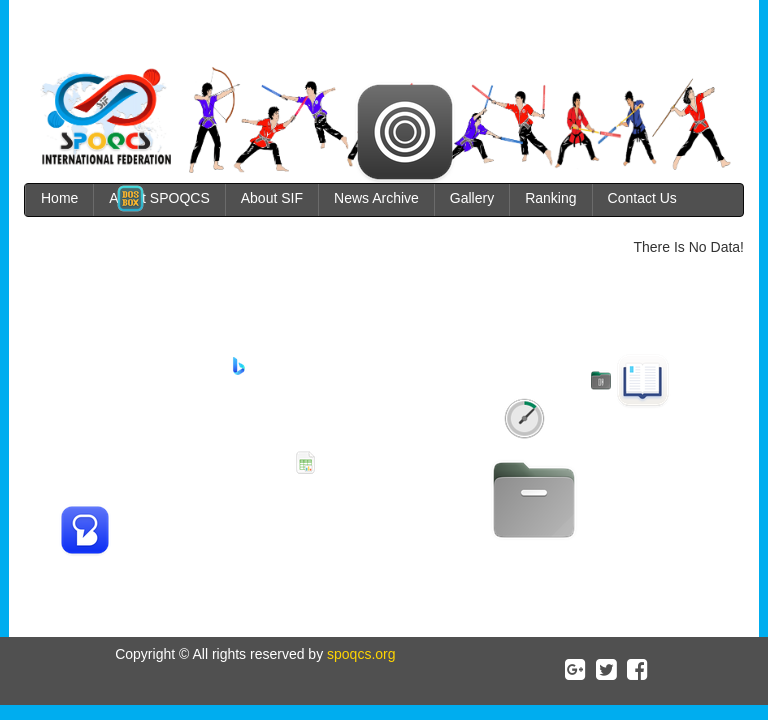  Describe the element at coordinates (601, 380) in the screenshot. I see `open templates folder` at that location.